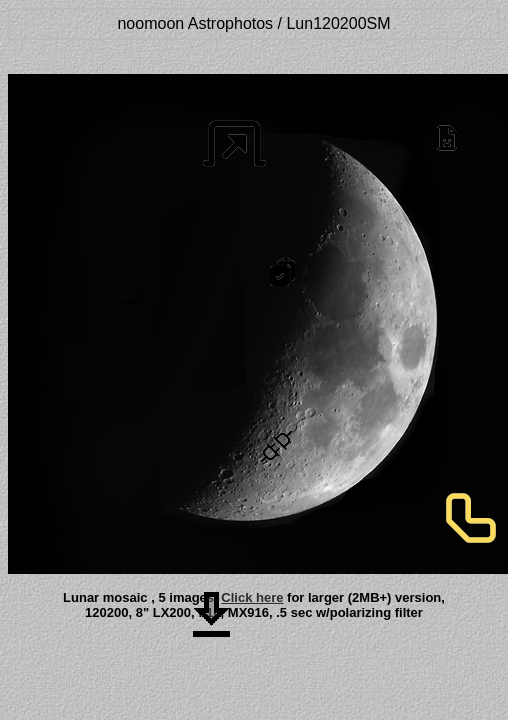 This screenshot has width=508, height=720. I want to click on file not found or missing document, so click(447, 138).